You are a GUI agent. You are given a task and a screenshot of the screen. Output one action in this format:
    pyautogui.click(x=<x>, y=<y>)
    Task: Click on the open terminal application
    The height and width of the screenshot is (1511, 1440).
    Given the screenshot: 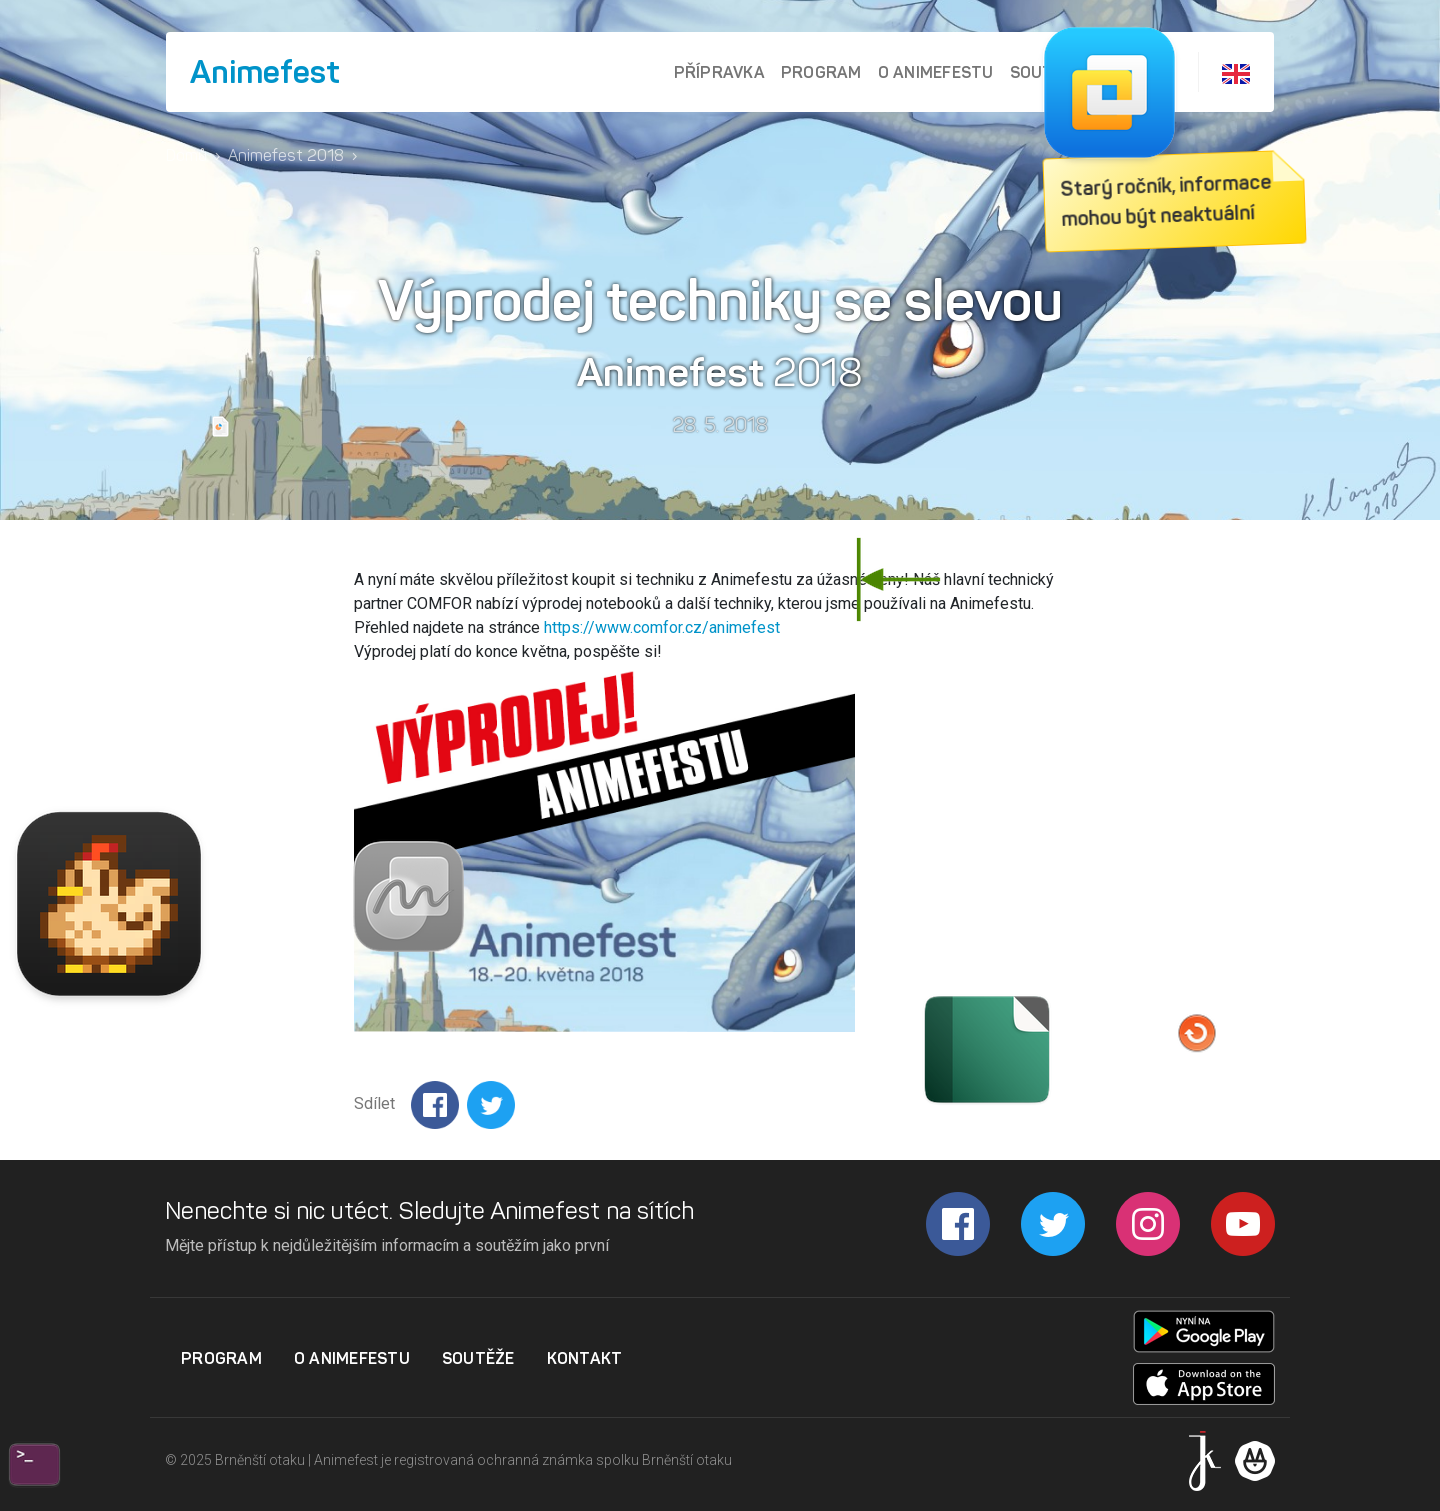 What is the action you would take?
    pyautogui.click(x=34, y=1464)
    